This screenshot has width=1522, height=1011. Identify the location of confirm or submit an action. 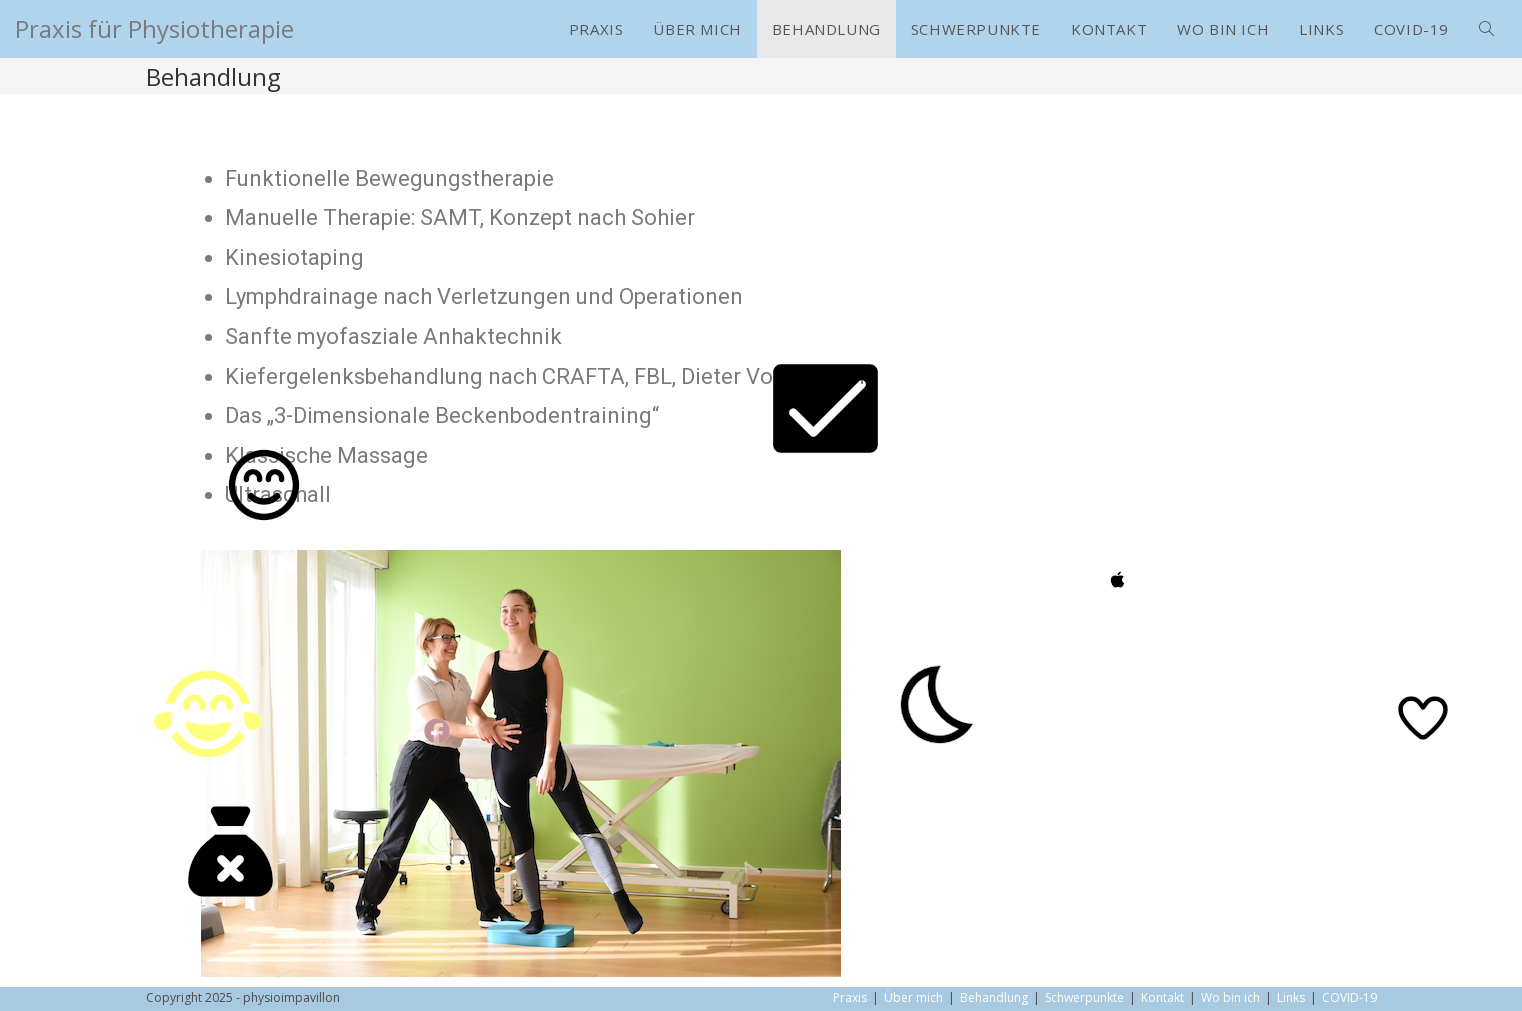
(825, 408).